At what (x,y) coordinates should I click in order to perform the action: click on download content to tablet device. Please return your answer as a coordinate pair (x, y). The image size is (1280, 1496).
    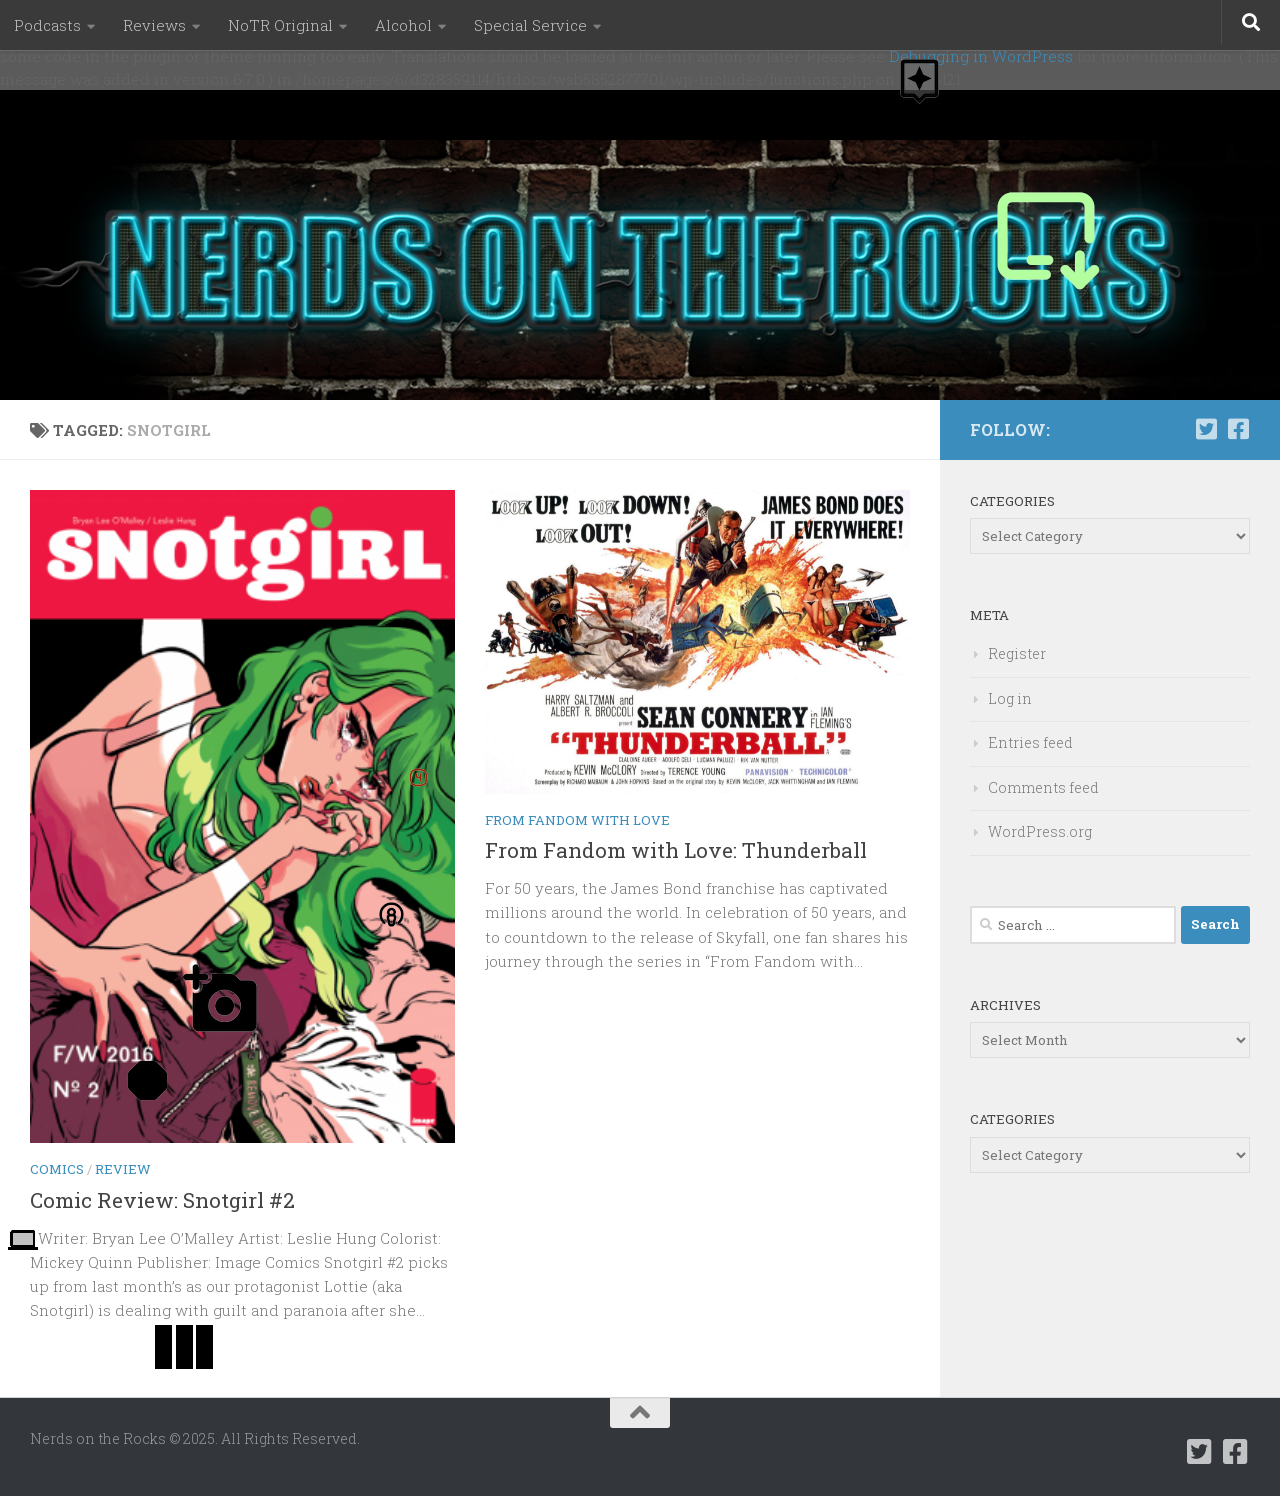
    Looking at the image, I should click on (1046, 236).